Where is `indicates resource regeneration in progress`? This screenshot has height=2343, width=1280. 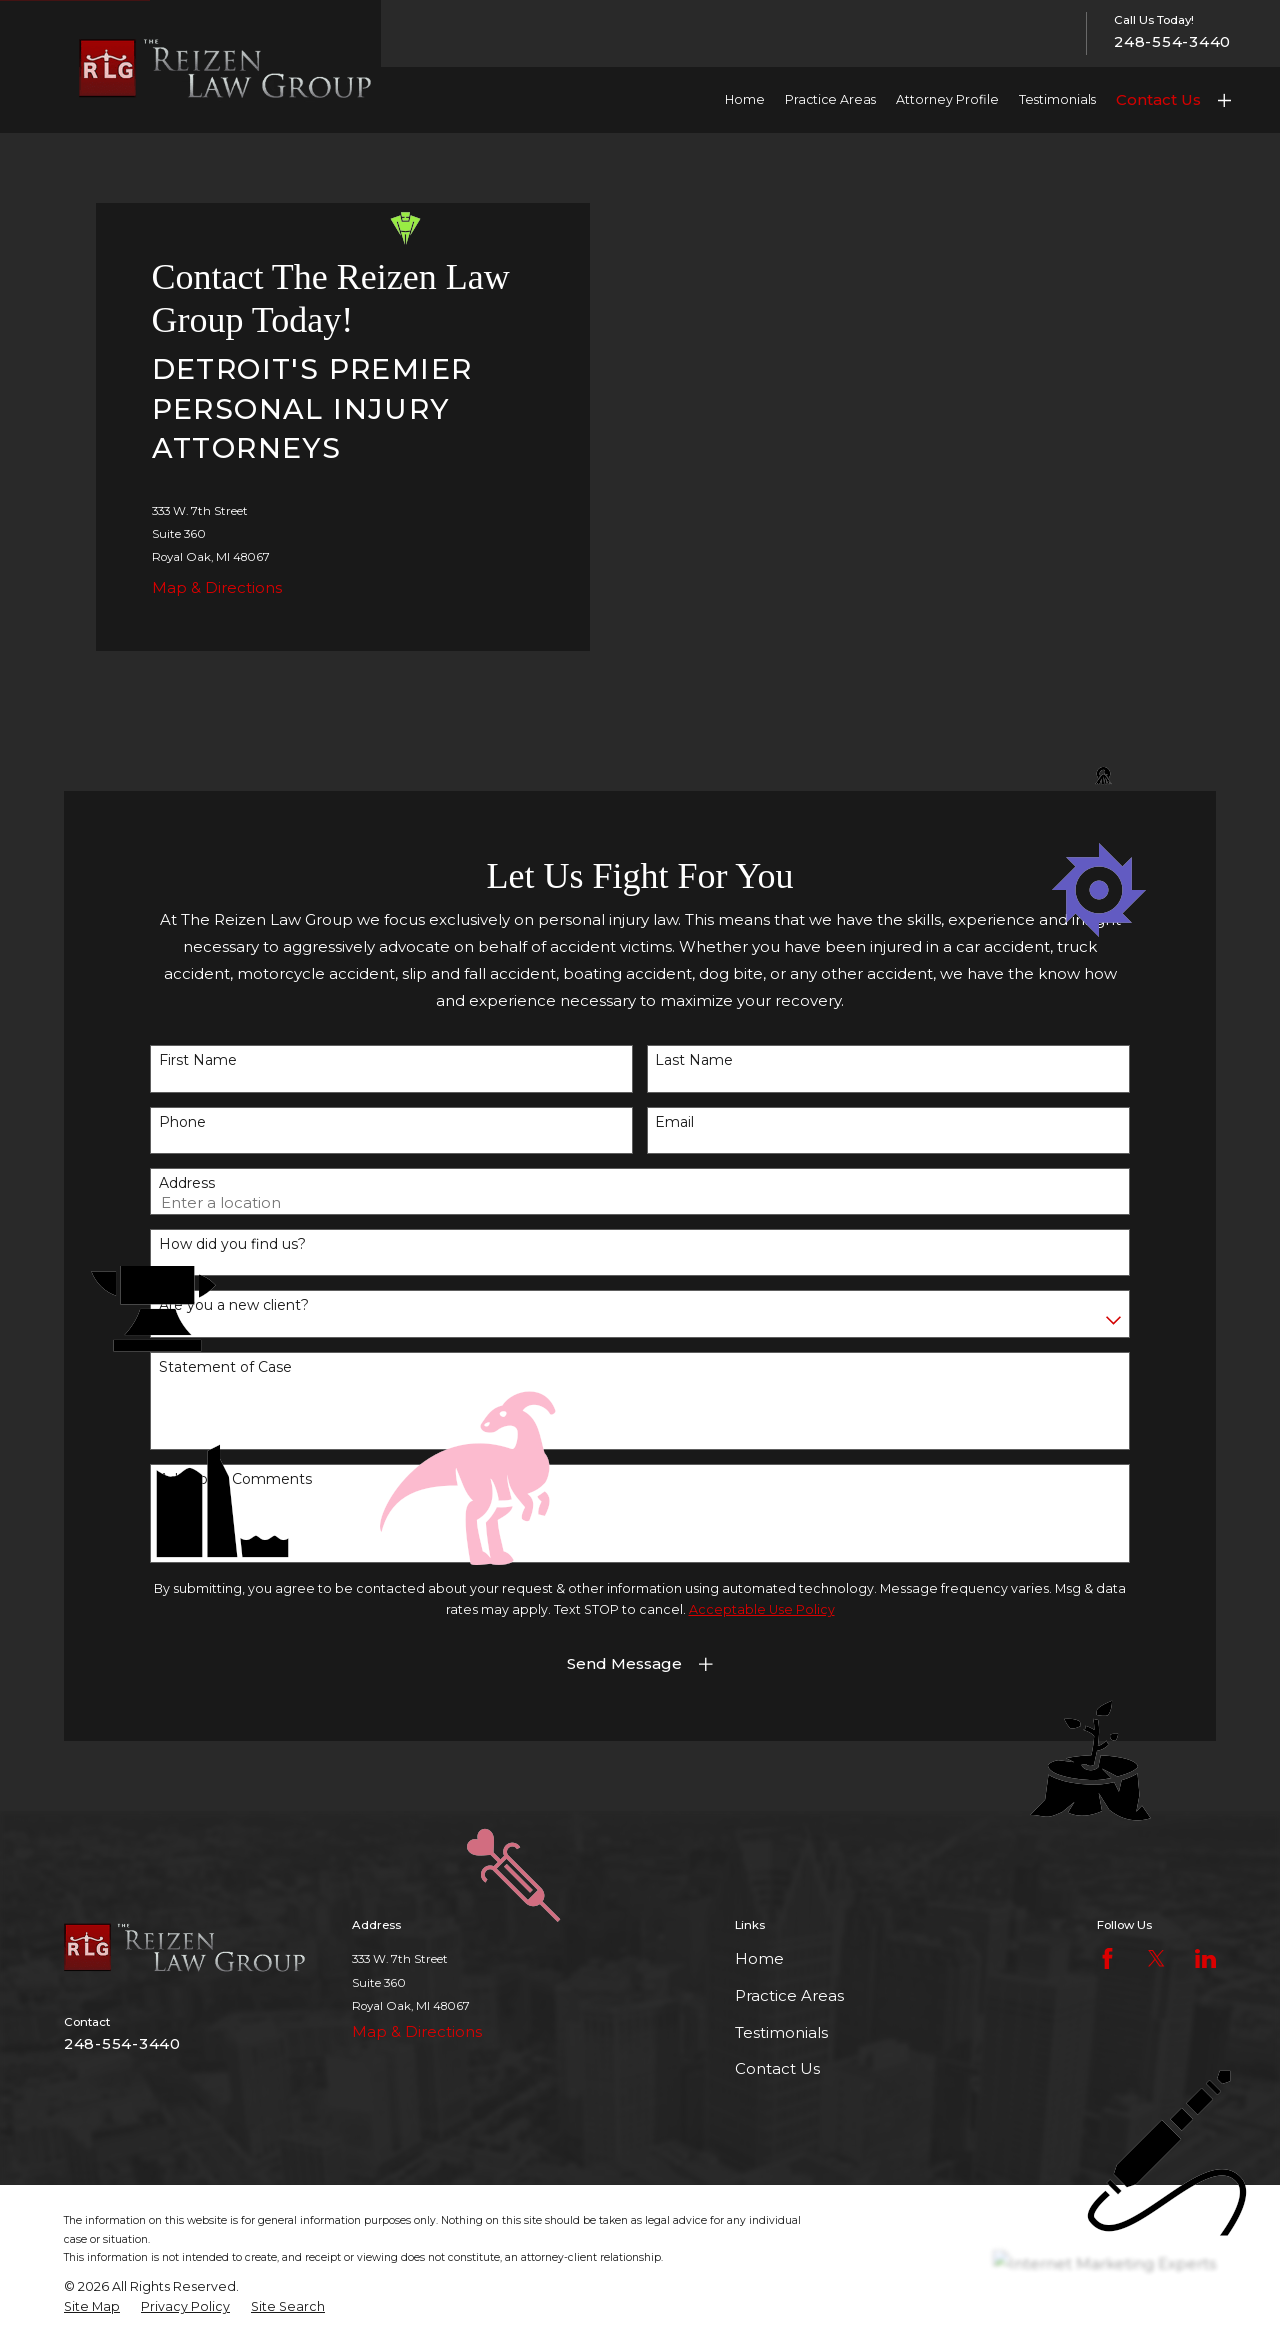
indicates resource regeneration in progress is located at coordinates (1090, 1760).